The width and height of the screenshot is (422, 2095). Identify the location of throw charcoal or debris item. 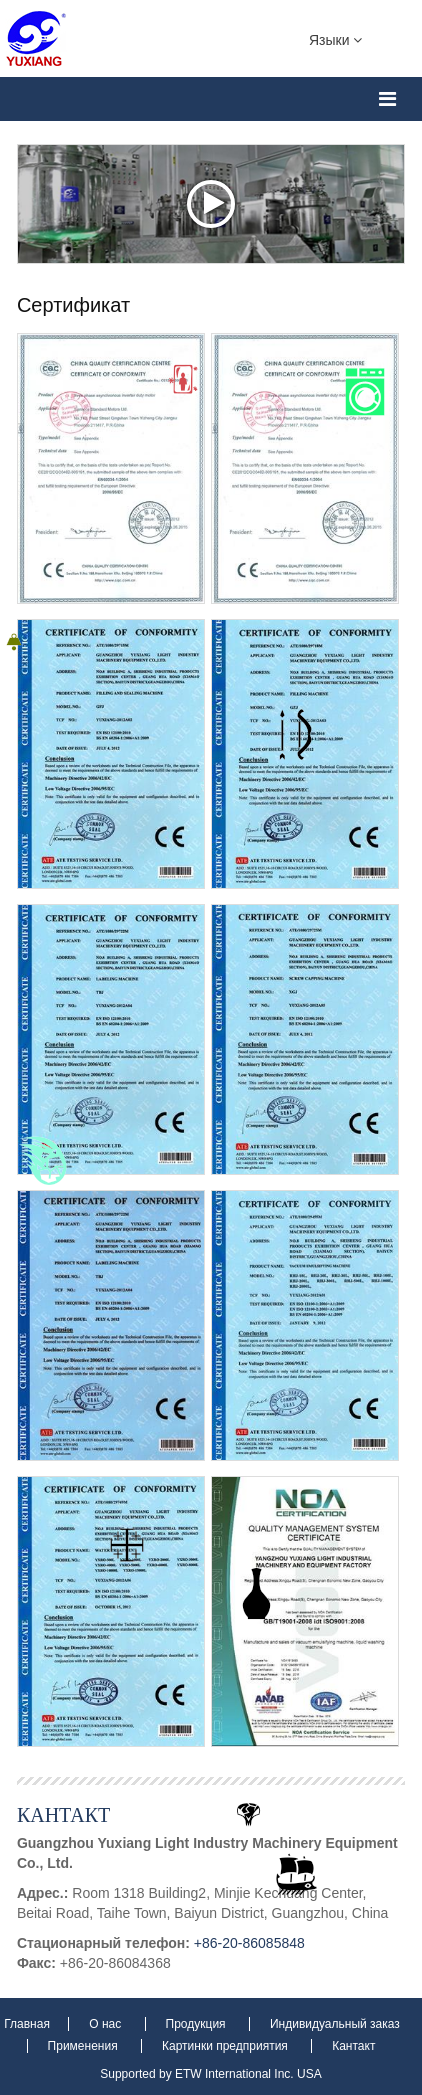
(43, 1161).